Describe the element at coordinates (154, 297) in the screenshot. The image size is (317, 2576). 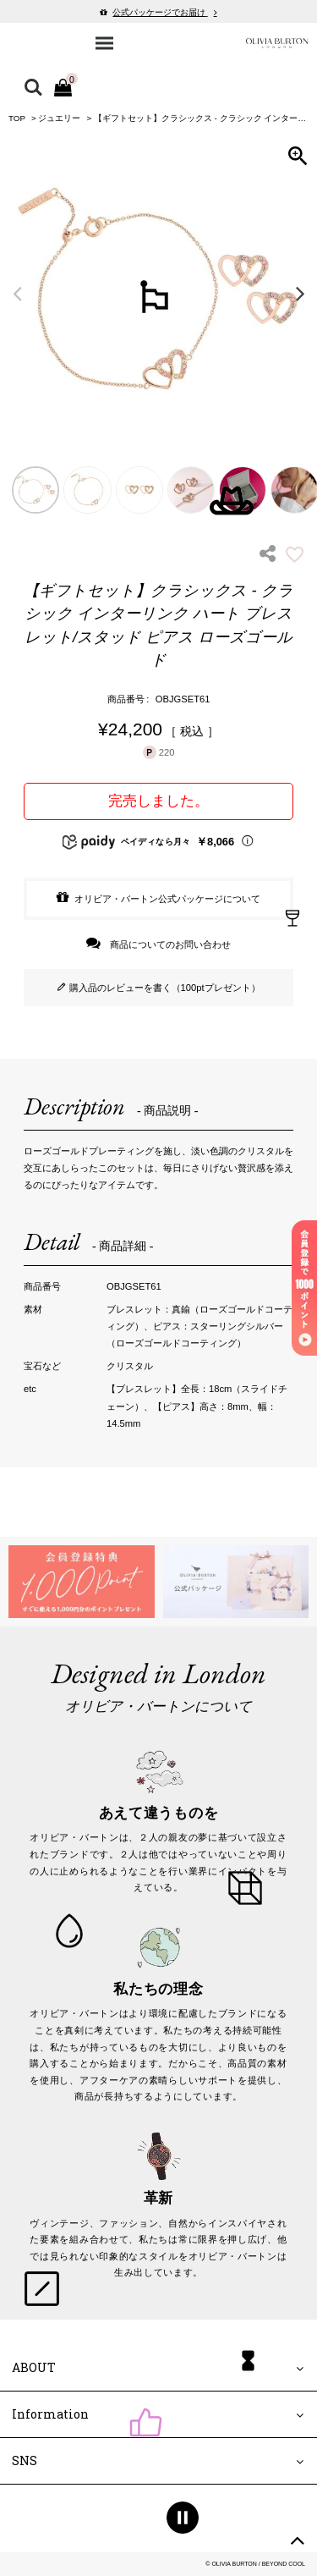
I see `access flag emoji or country symbols` at that location.